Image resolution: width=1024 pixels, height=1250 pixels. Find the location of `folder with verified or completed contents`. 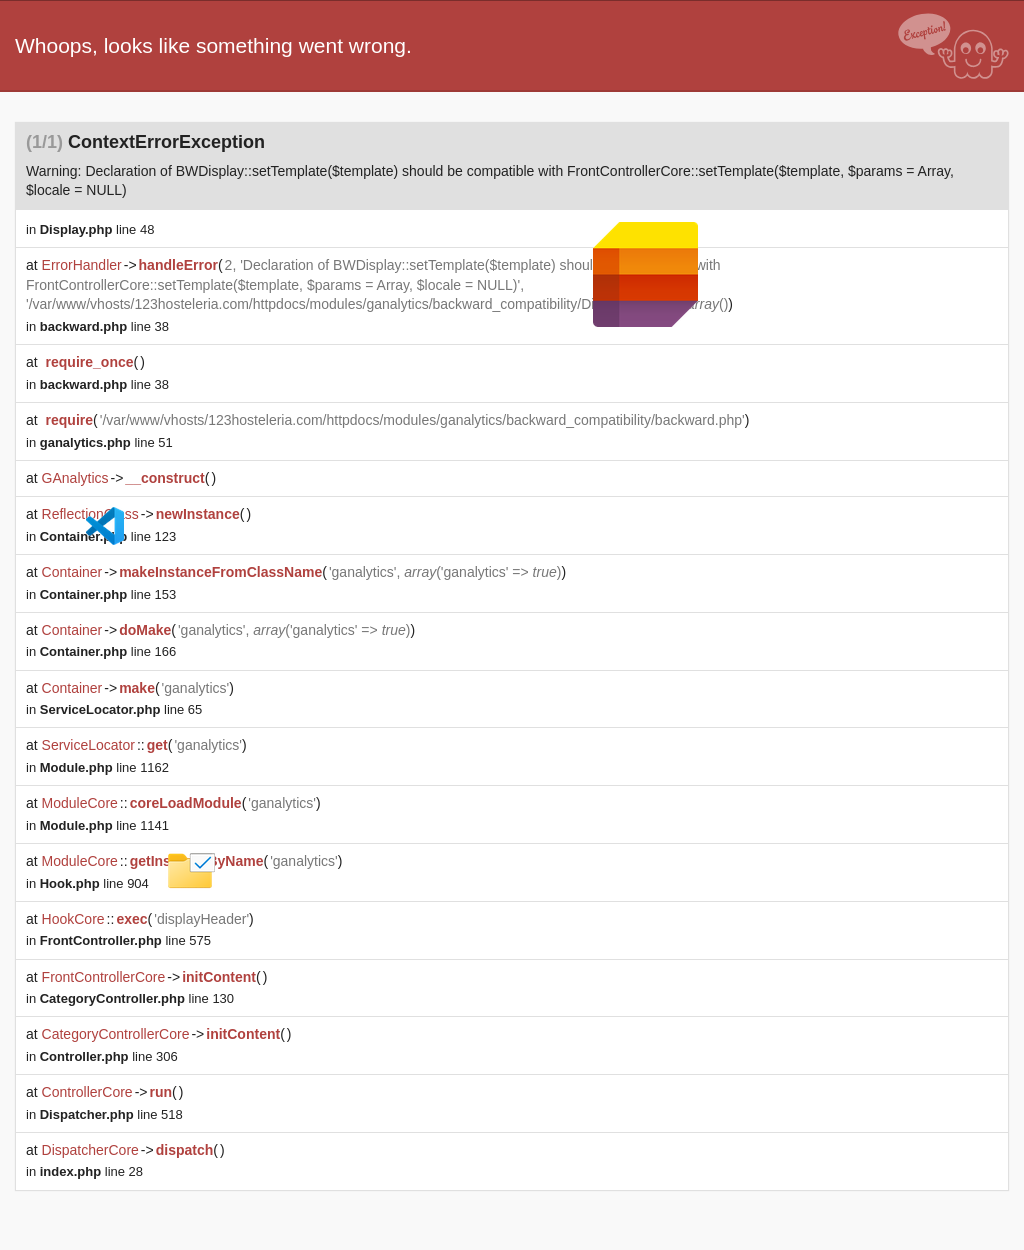

folder with verified or completed contents is located at coordinates (190, 872).